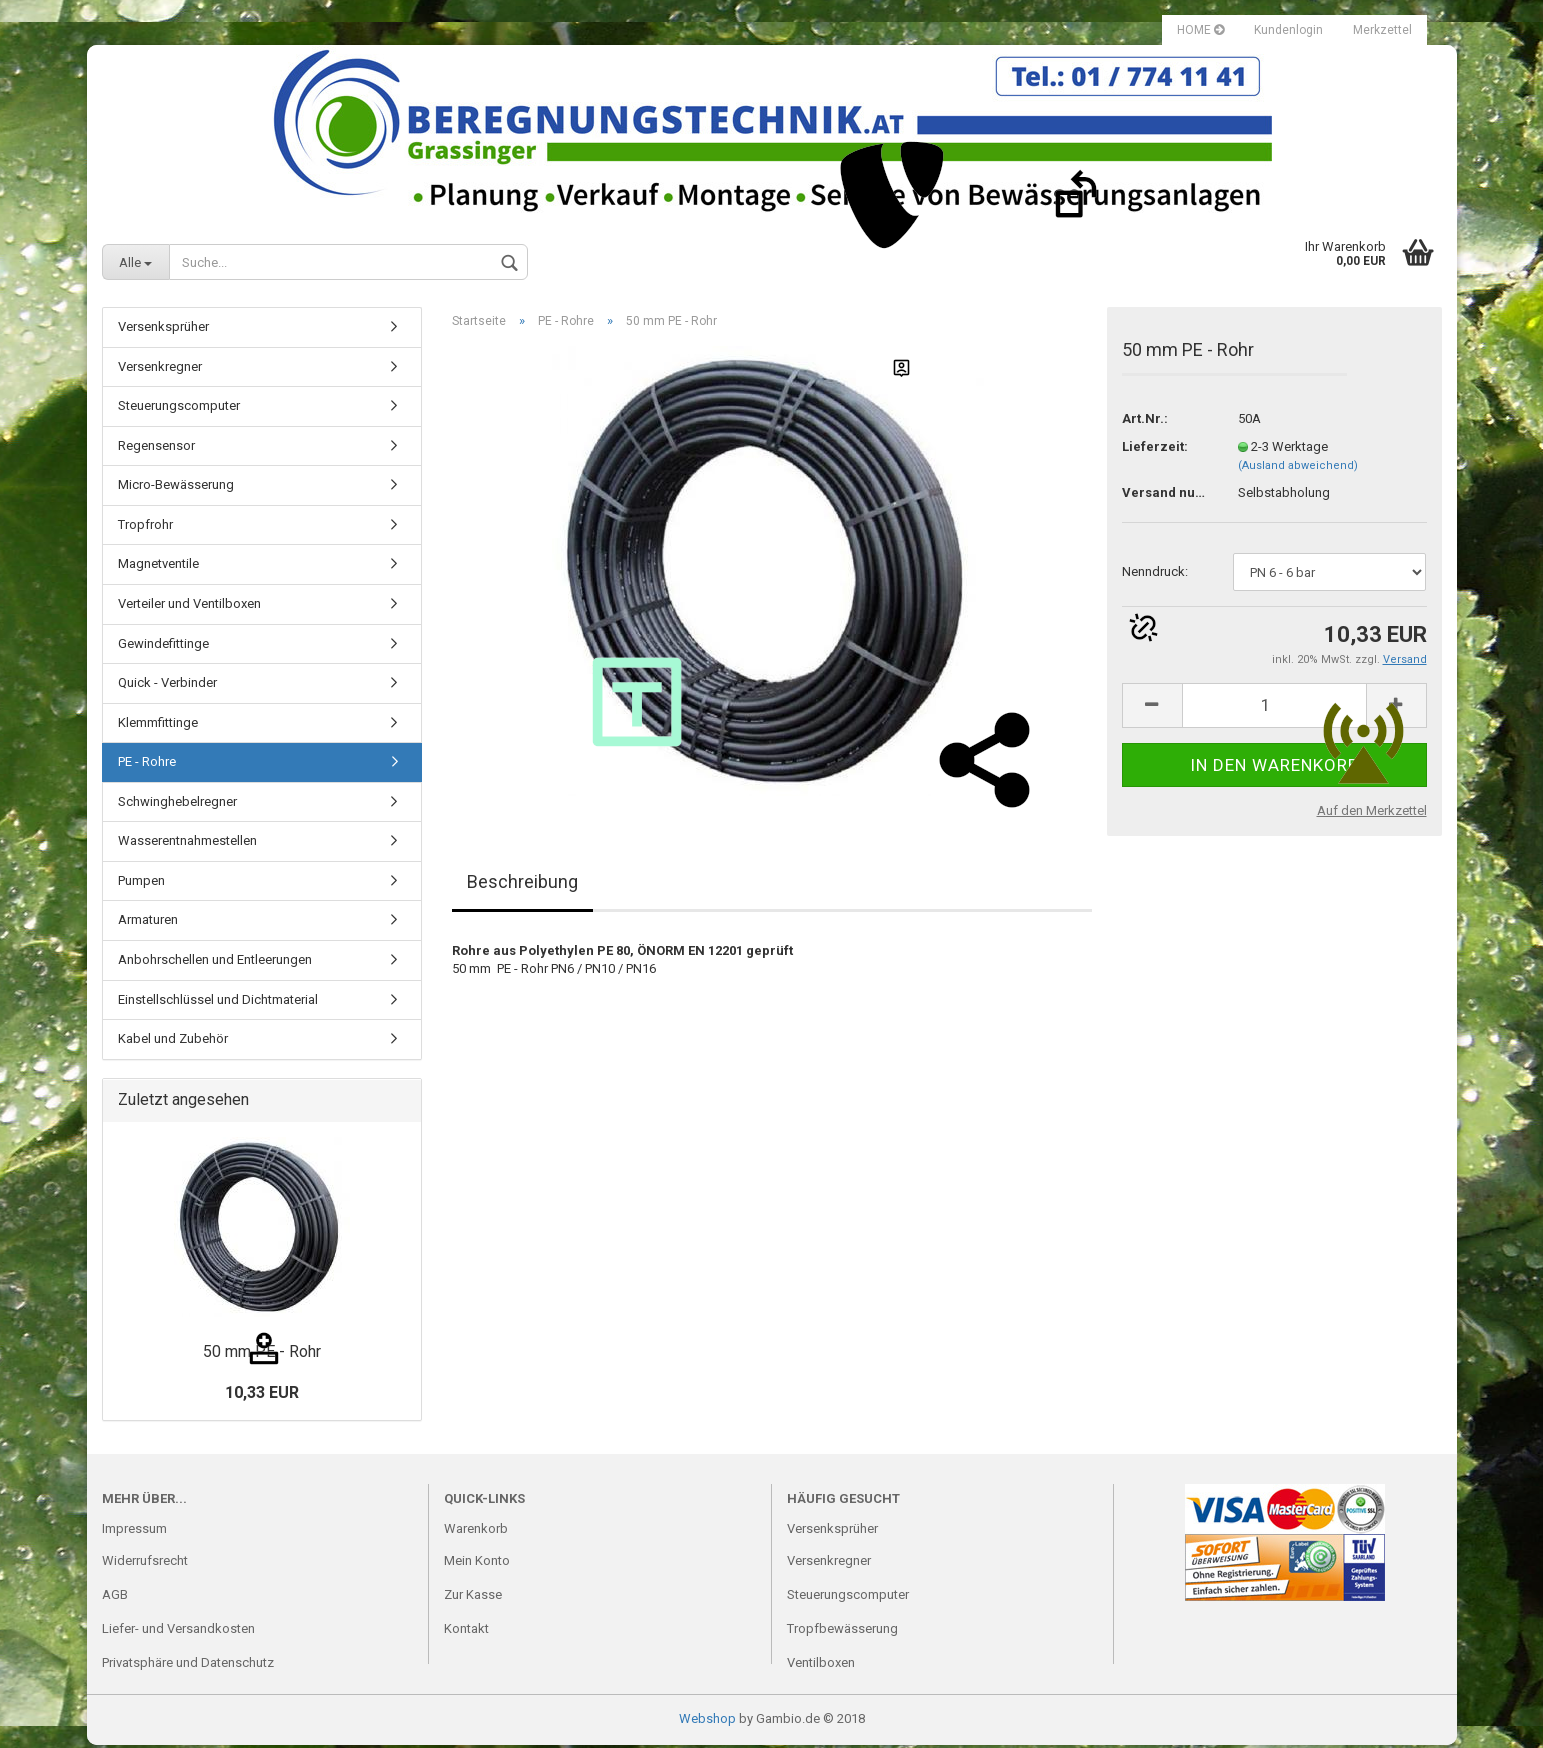 This screenshot has height=1748, width=1543. Describe the element at coordinates (264, 1350) in the screenshot. I see `insert a new row above the current selection` at that location.